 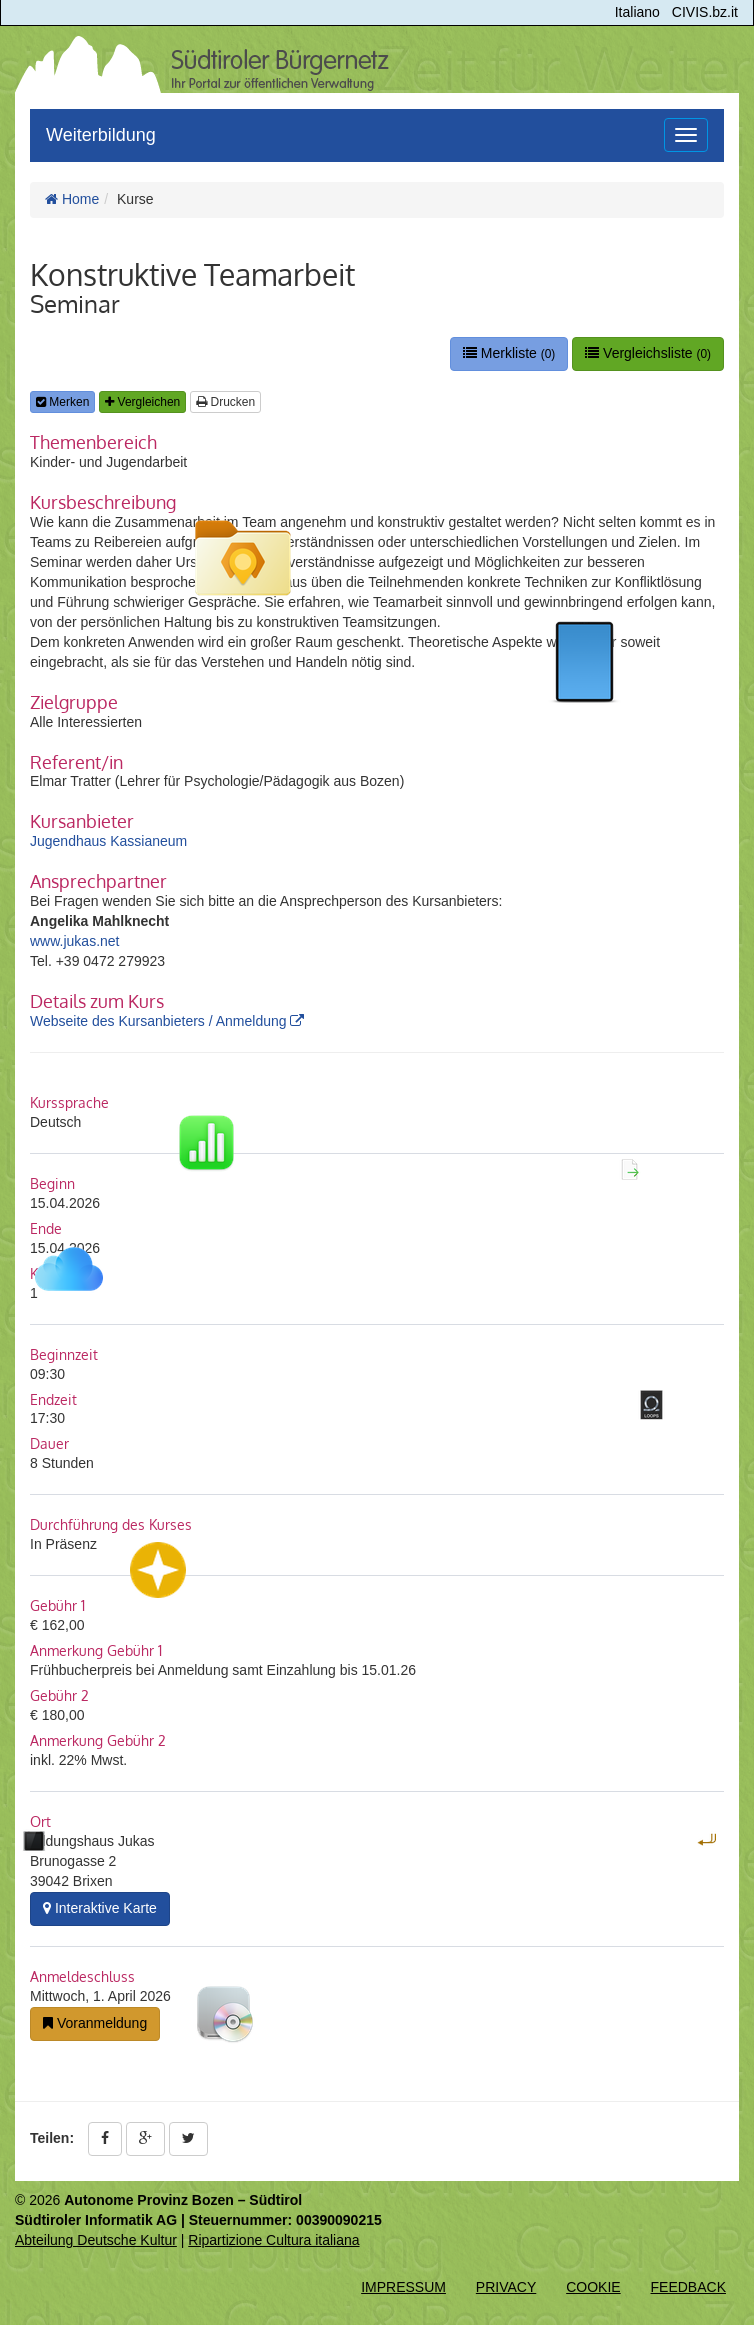 What do you see at coordinates (34, 1841) in the screenshot?
I see `iPod nano device connected` at bounding box center [34, 1841].